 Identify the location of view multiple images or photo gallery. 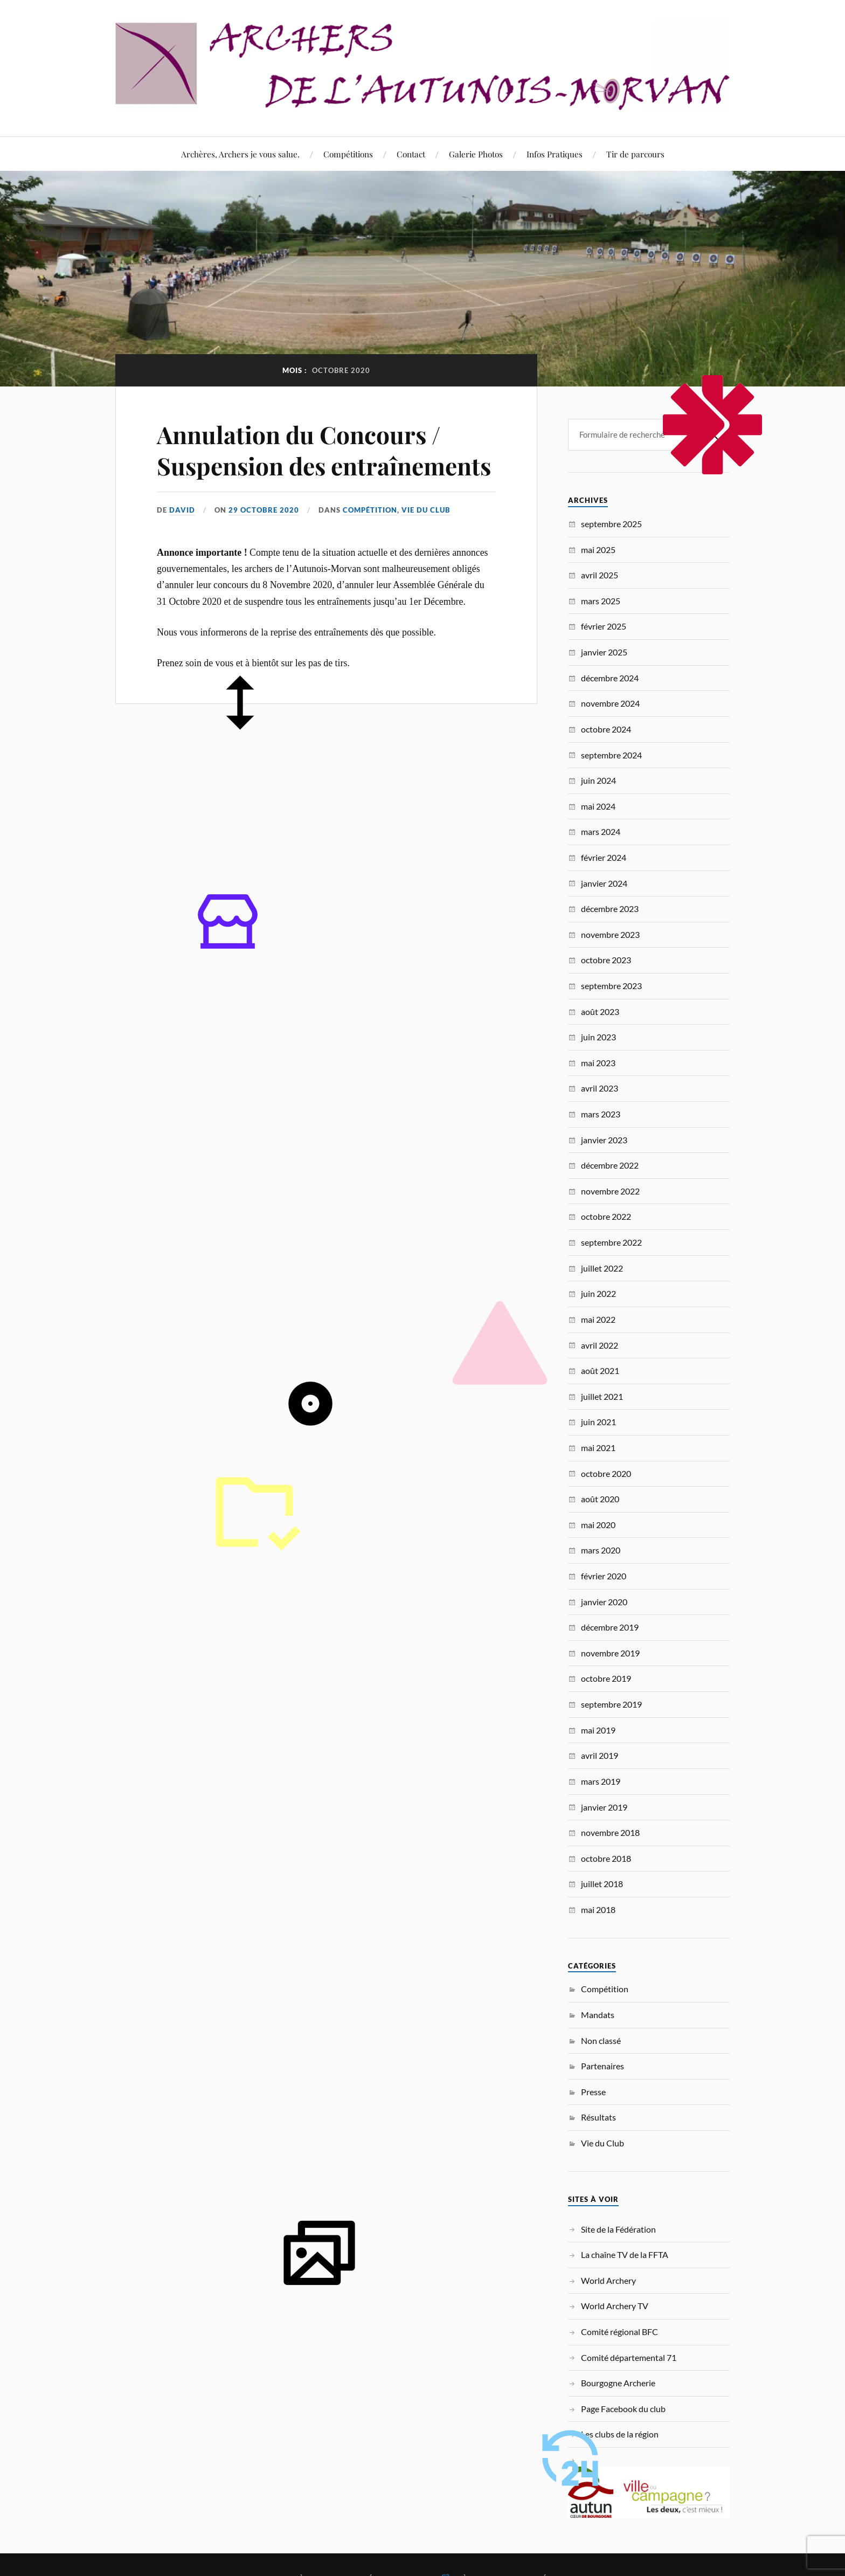
(319, 2253).